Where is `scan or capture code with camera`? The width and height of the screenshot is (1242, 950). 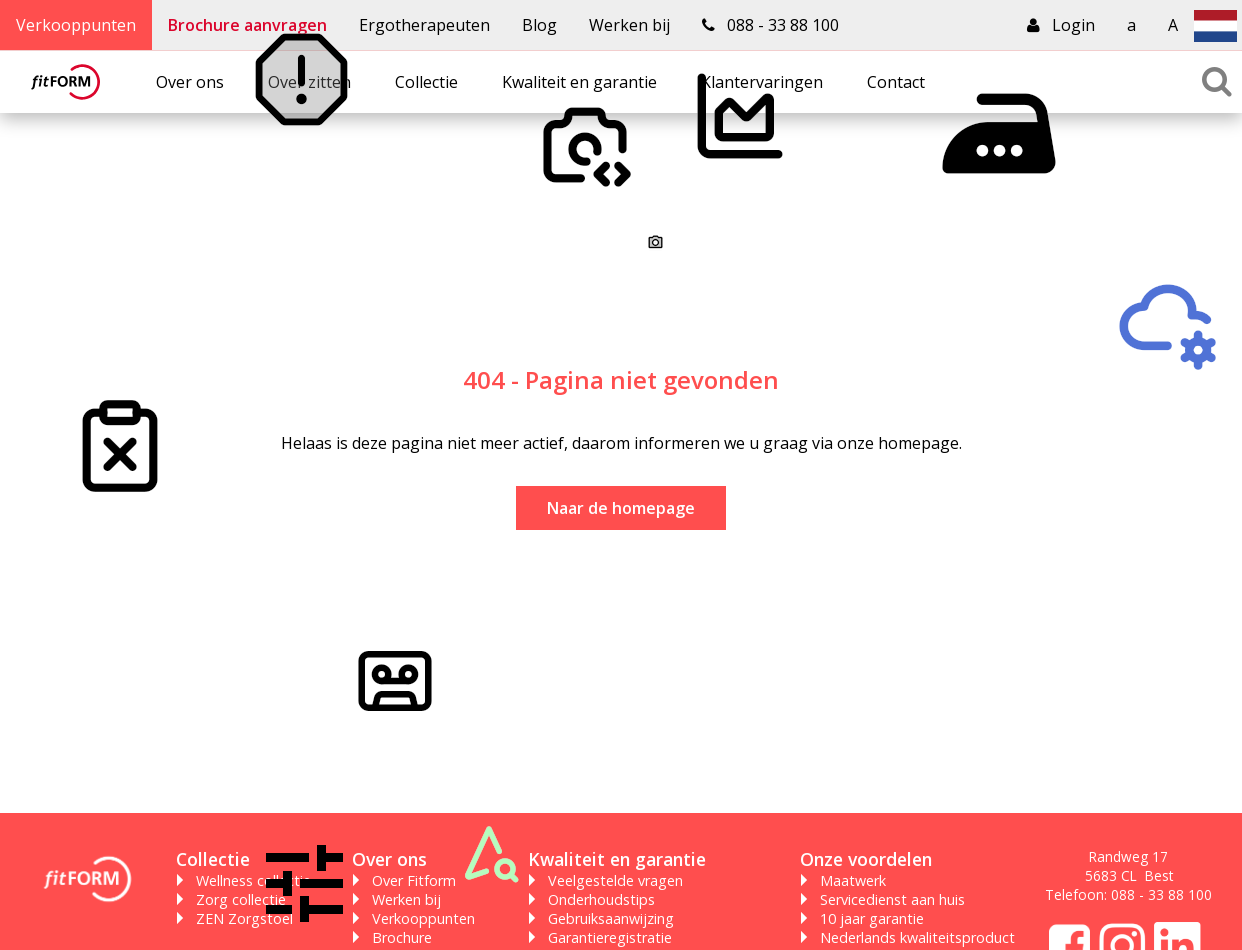
scan or capture code with camera is located at coordinates (585, 145).